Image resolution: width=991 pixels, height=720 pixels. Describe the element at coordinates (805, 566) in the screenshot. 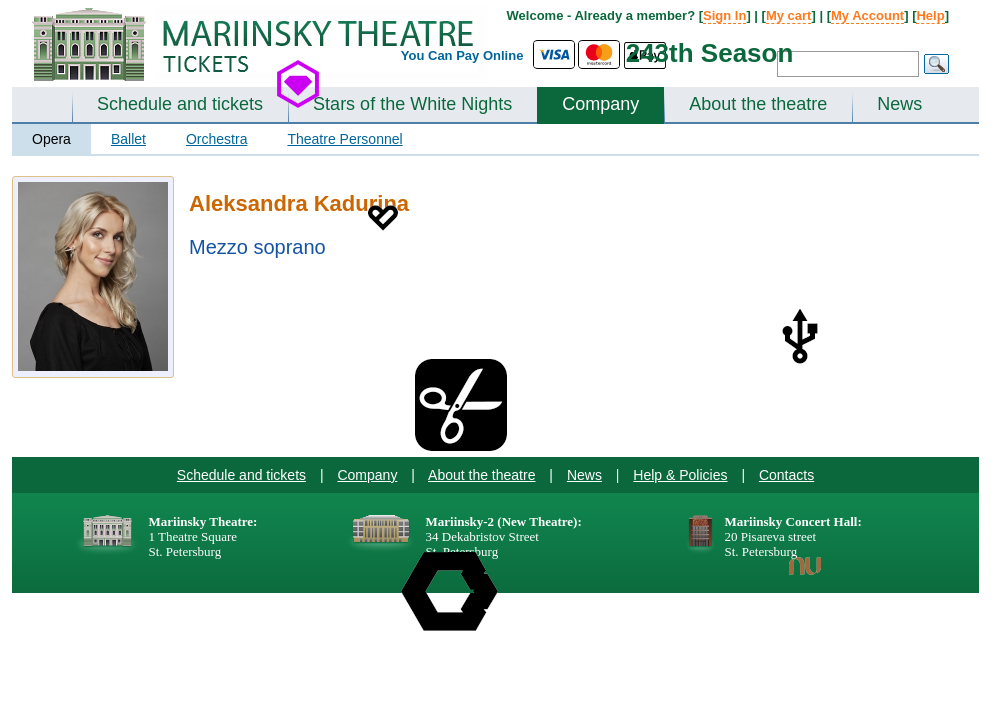

I see `open the Nubank app` at that location.